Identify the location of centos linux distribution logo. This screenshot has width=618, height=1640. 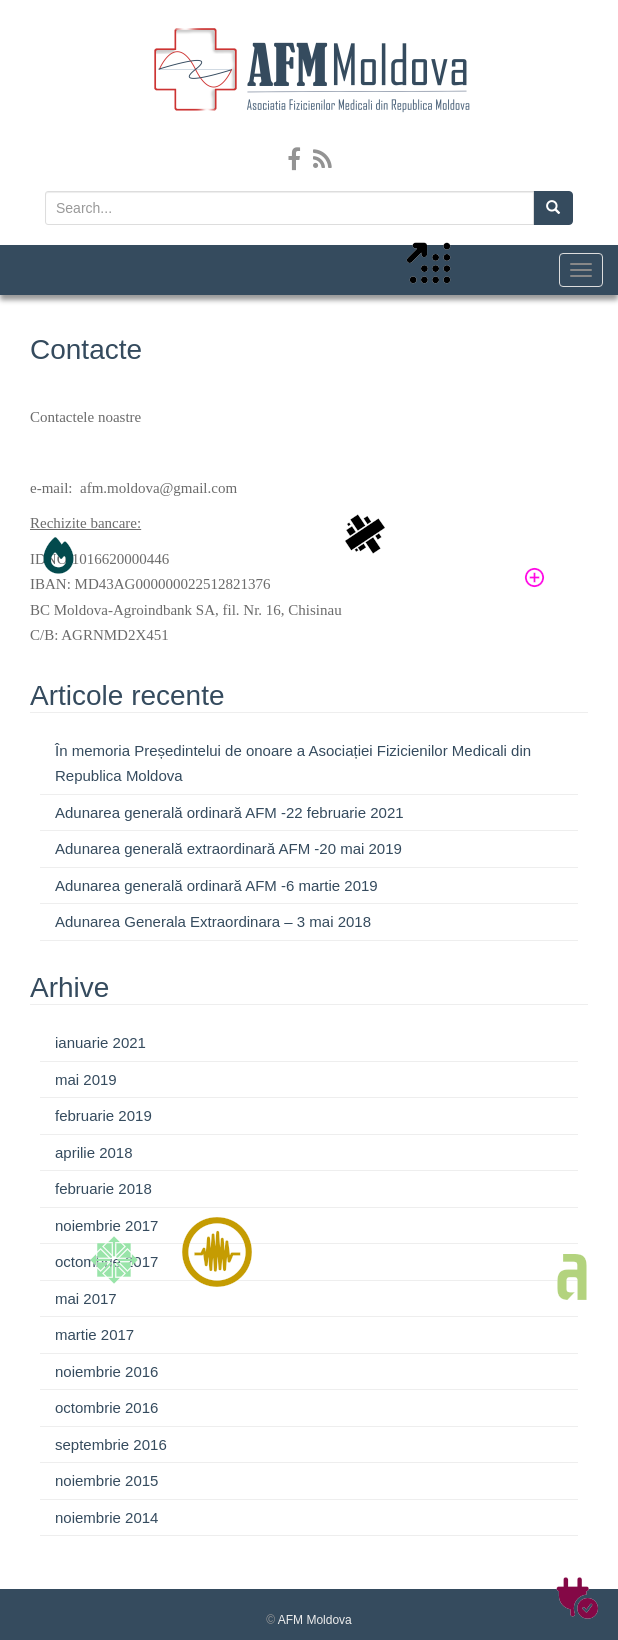
(114, 1260).